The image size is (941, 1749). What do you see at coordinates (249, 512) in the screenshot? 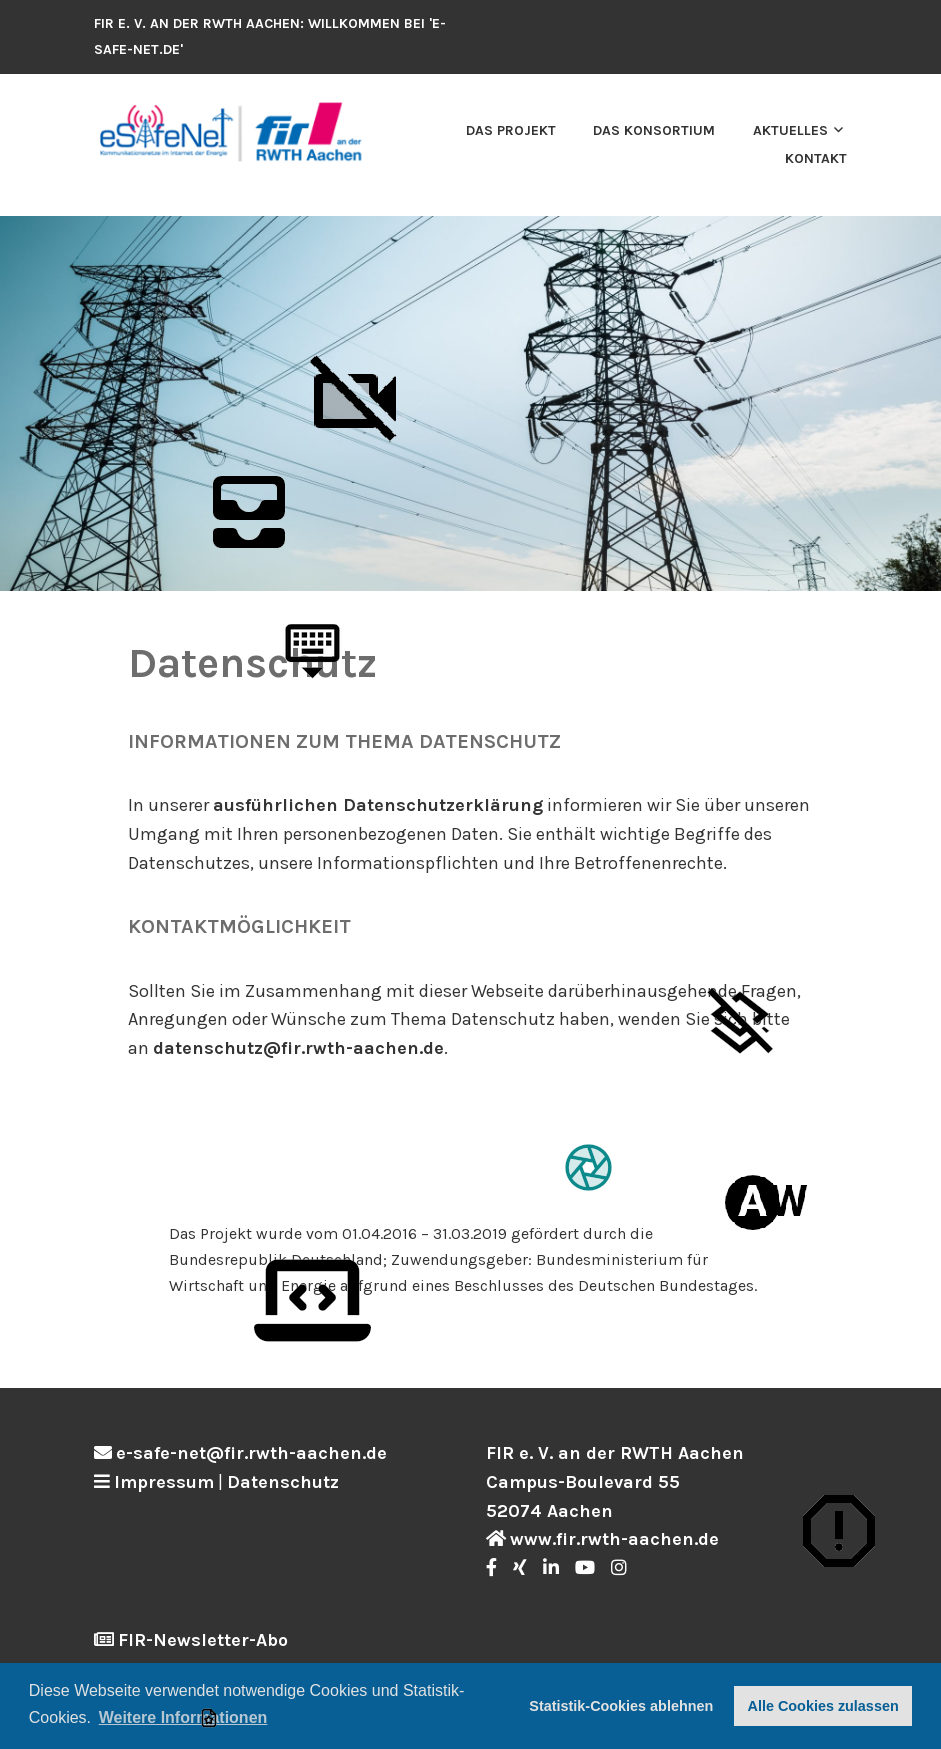
I see `view all inboxes` at bounding box center [249, 512].